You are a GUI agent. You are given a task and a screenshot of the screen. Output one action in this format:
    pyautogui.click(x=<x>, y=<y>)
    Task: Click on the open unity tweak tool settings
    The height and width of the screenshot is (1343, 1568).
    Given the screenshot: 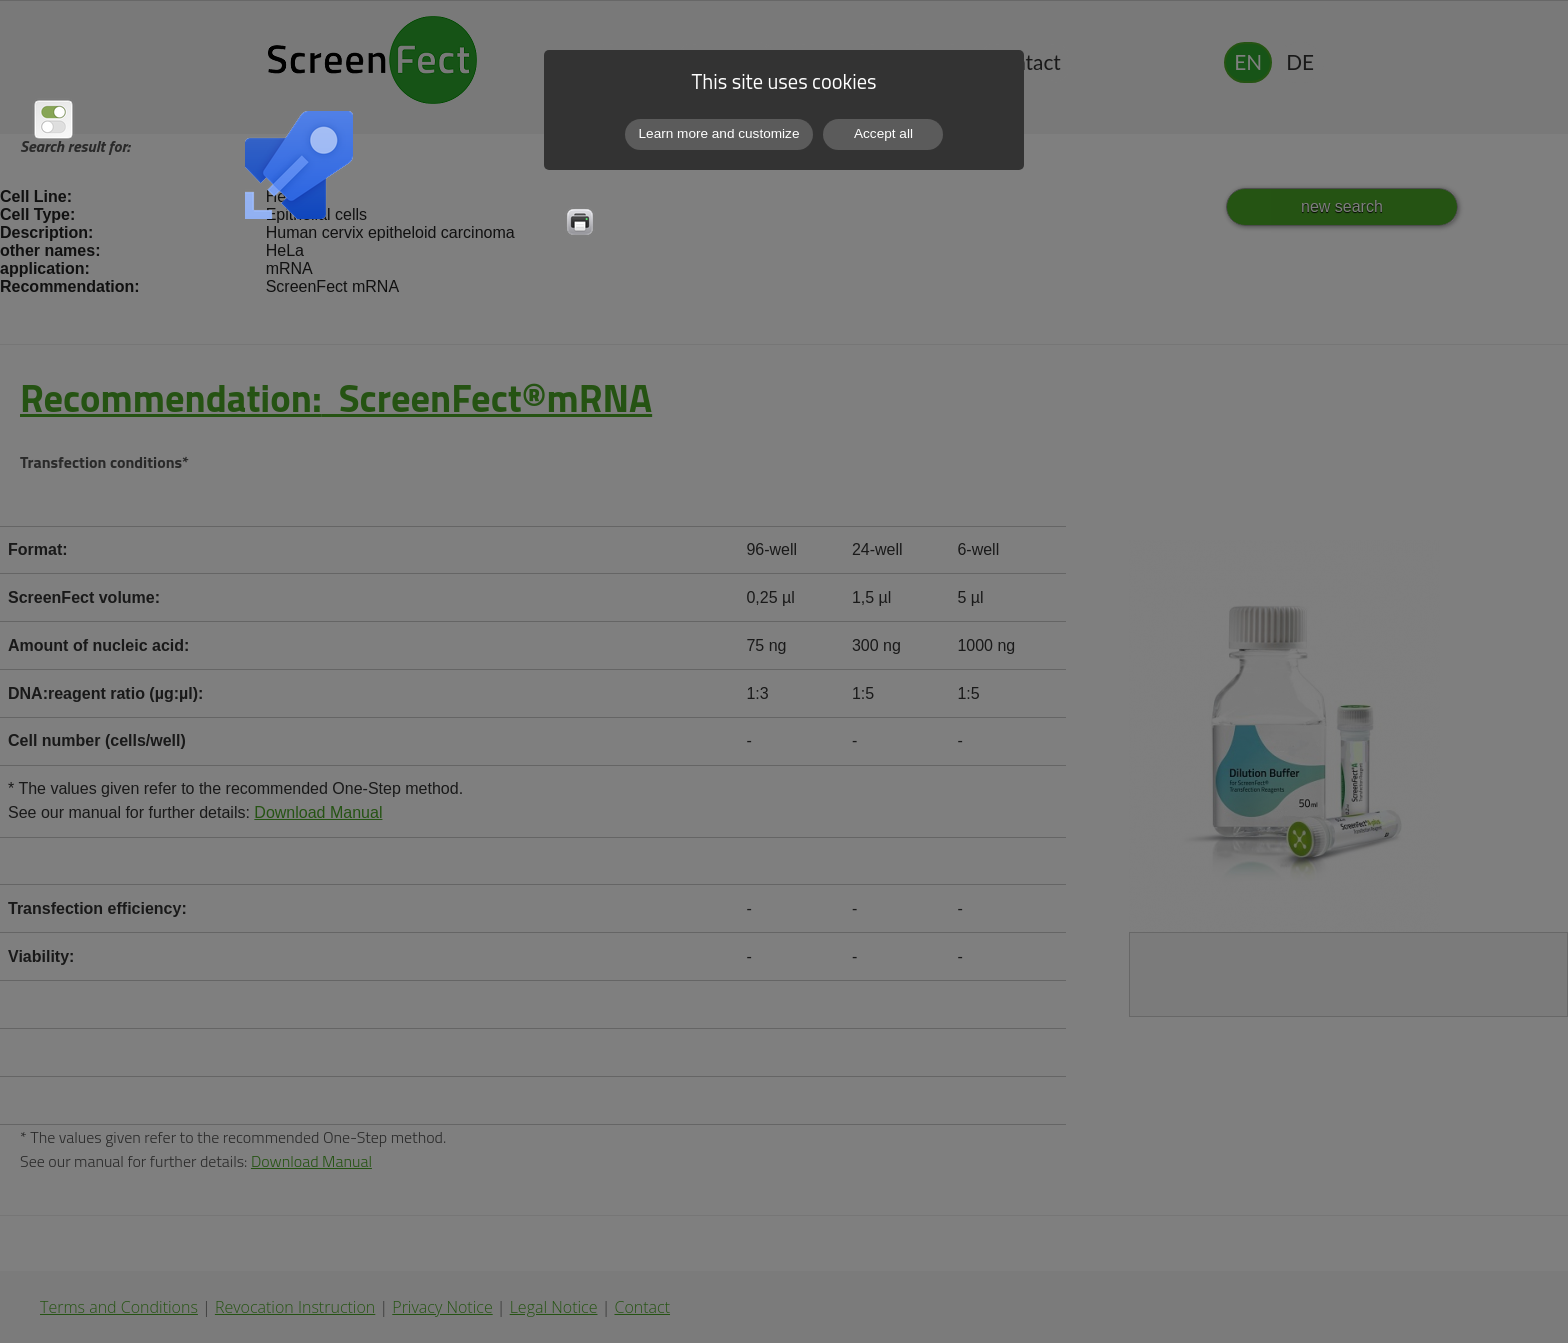 What is the action you would take?
    pyautogui.click(x=53, y=119)
    